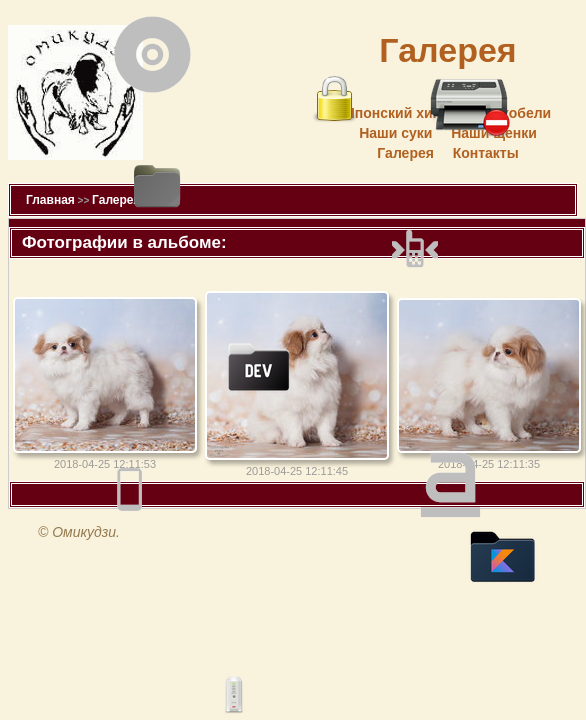 The height and width of the screenshot is (720, 586). Describe the element at coordinates (469, 103) in the screenshot. I see `indicates a printer error or malfunction` at that location.